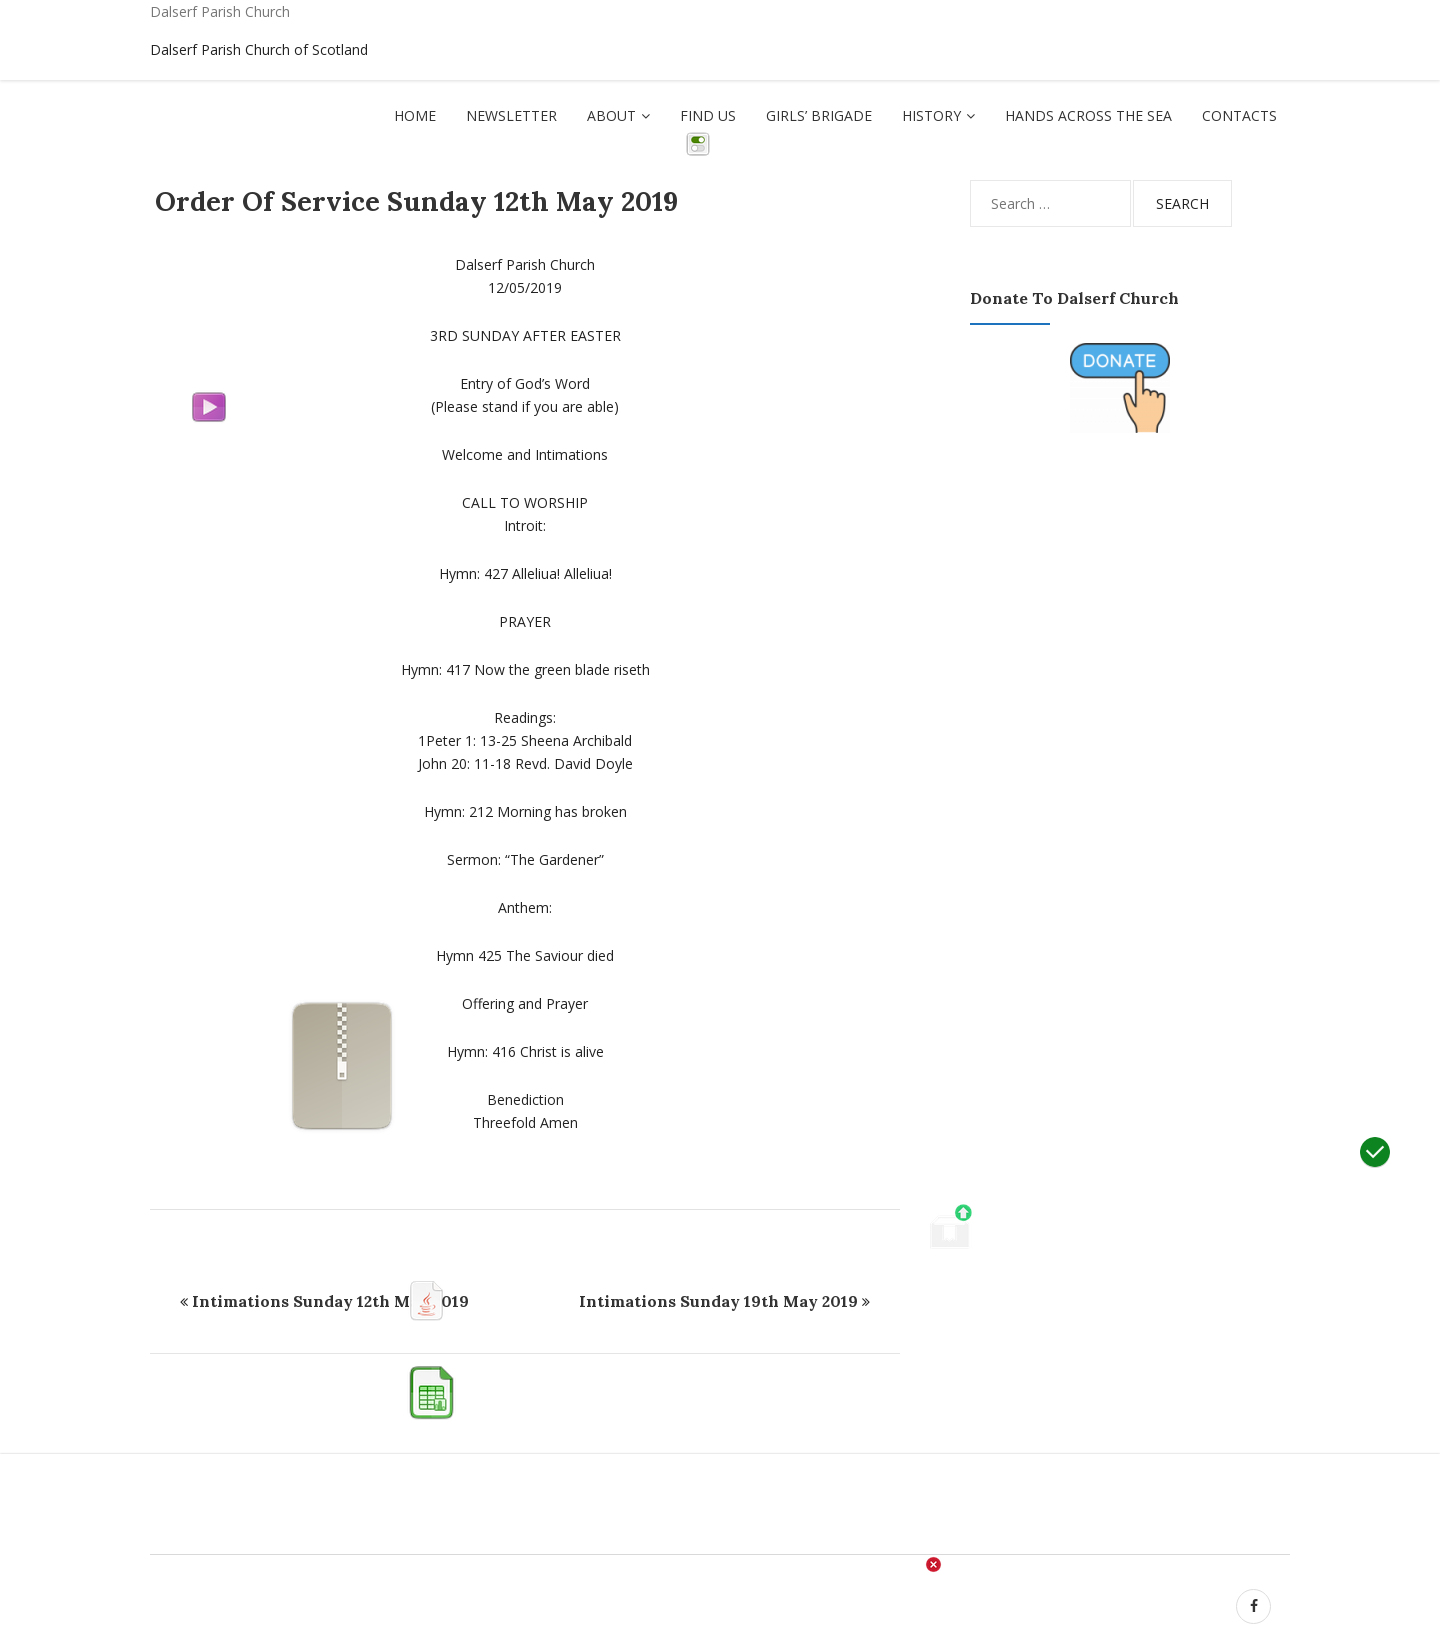 The width and height of the screenshot is (1440, 1645). I want to click on software updates are available, so click(949, 1226).